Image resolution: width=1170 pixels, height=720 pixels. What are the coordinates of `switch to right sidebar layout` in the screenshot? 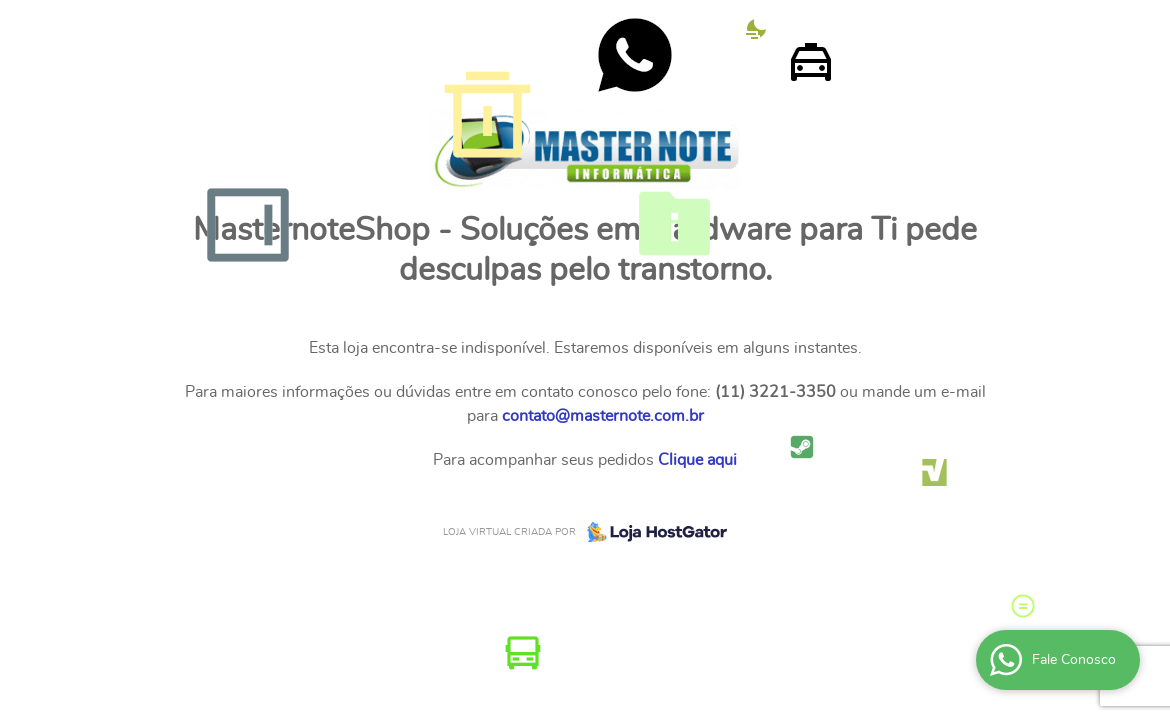 It's located at (248, 225).